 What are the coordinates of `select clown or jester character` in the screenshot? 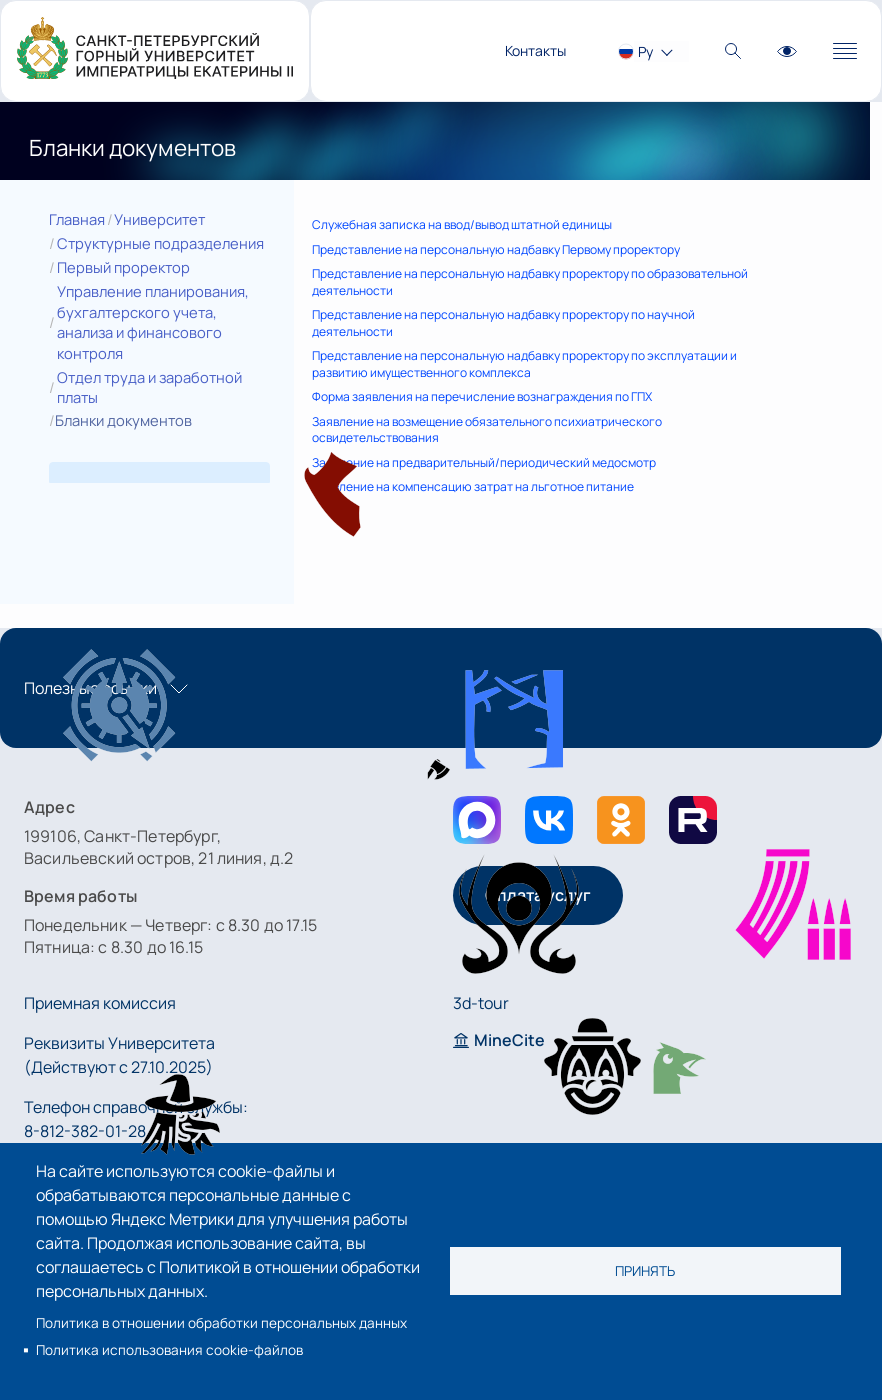 It's located at (592, 1066).